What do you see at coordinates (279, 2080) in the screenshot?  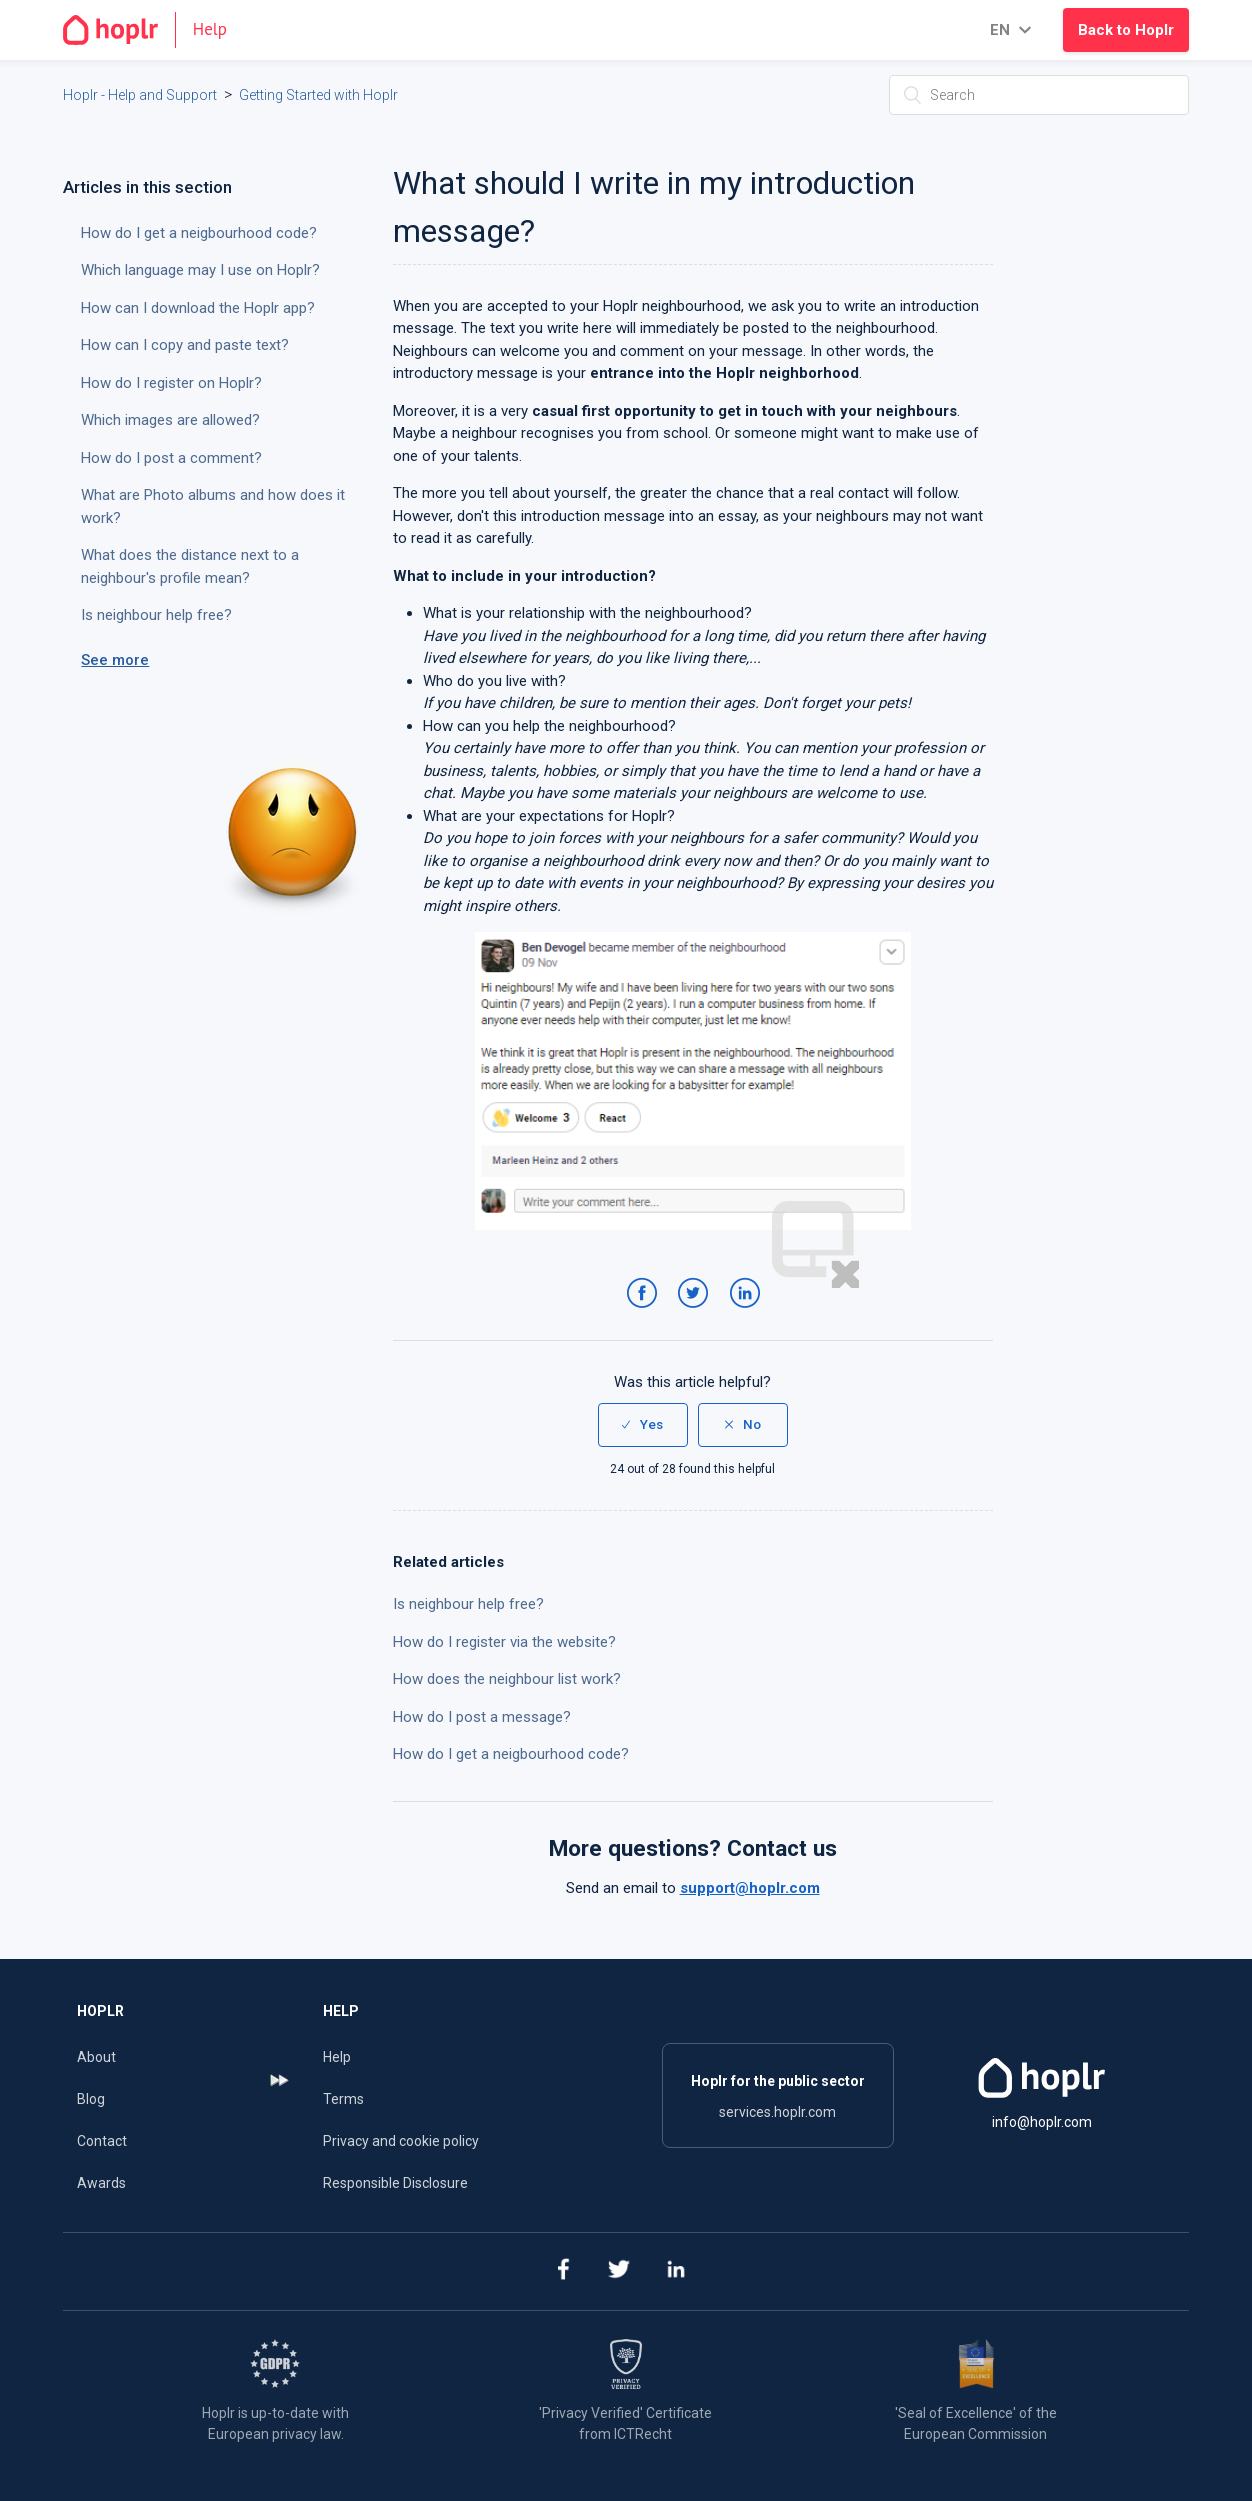 I see `skip to next track` at bounding box center [279, 2080].